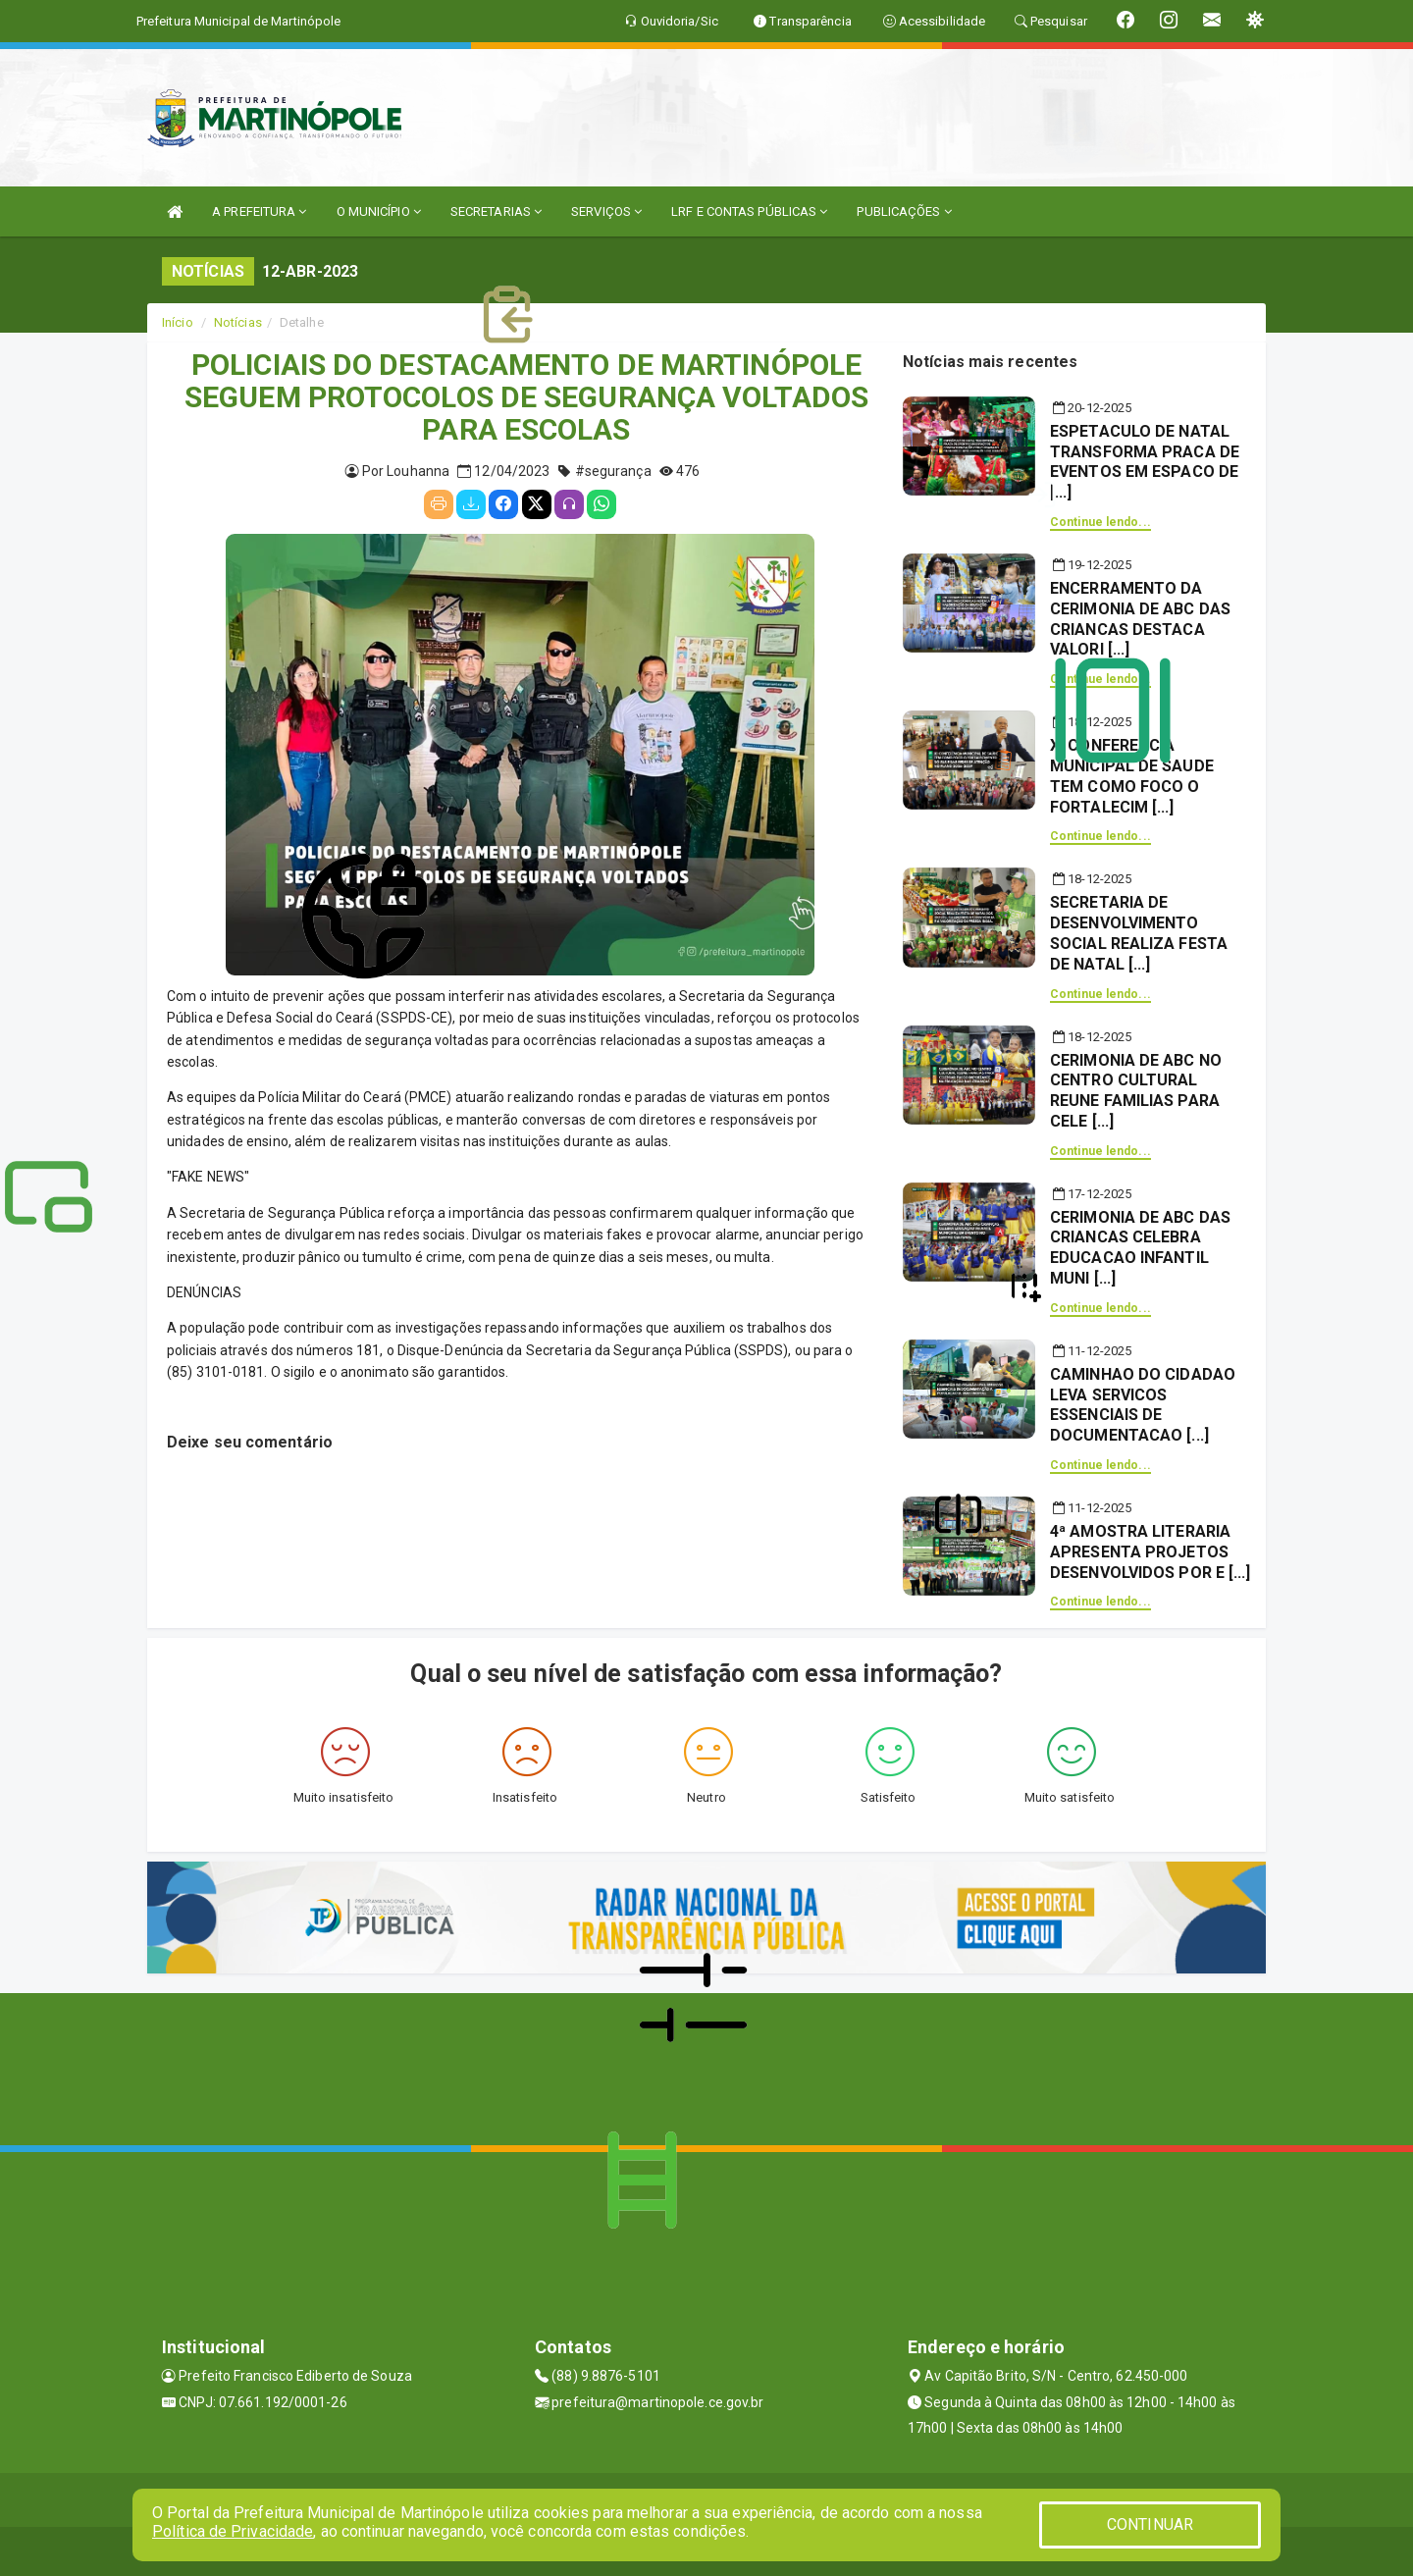 The height and width of the screenshot is (2576, 1413). What do you see at coordinates (693, 1997) in the screenshot?
I see `adjust settings or preferences` at bounding box center [693, 1997].